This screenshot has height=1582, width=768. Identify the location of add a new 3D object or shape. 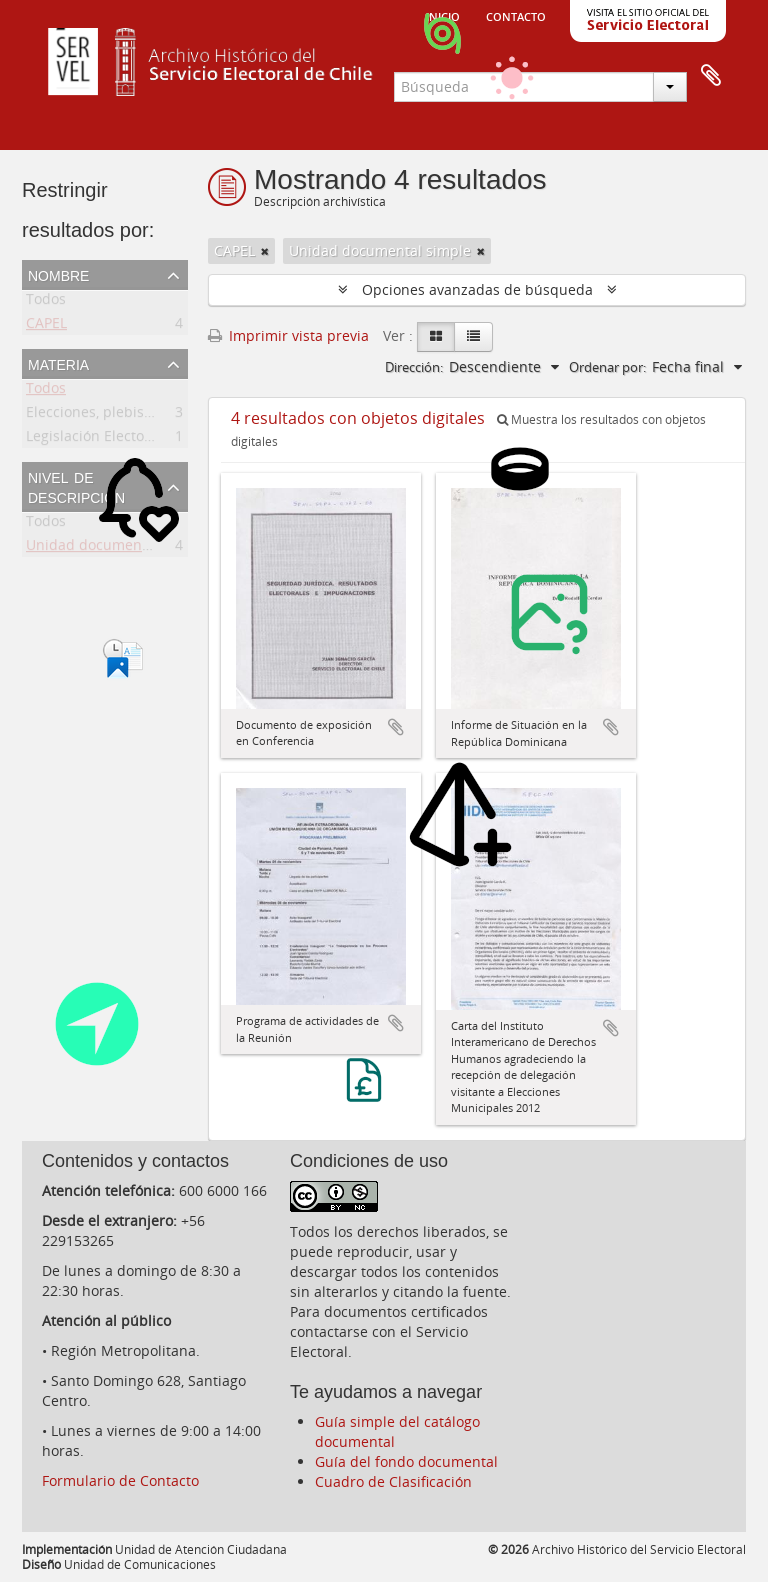
(459, 814).